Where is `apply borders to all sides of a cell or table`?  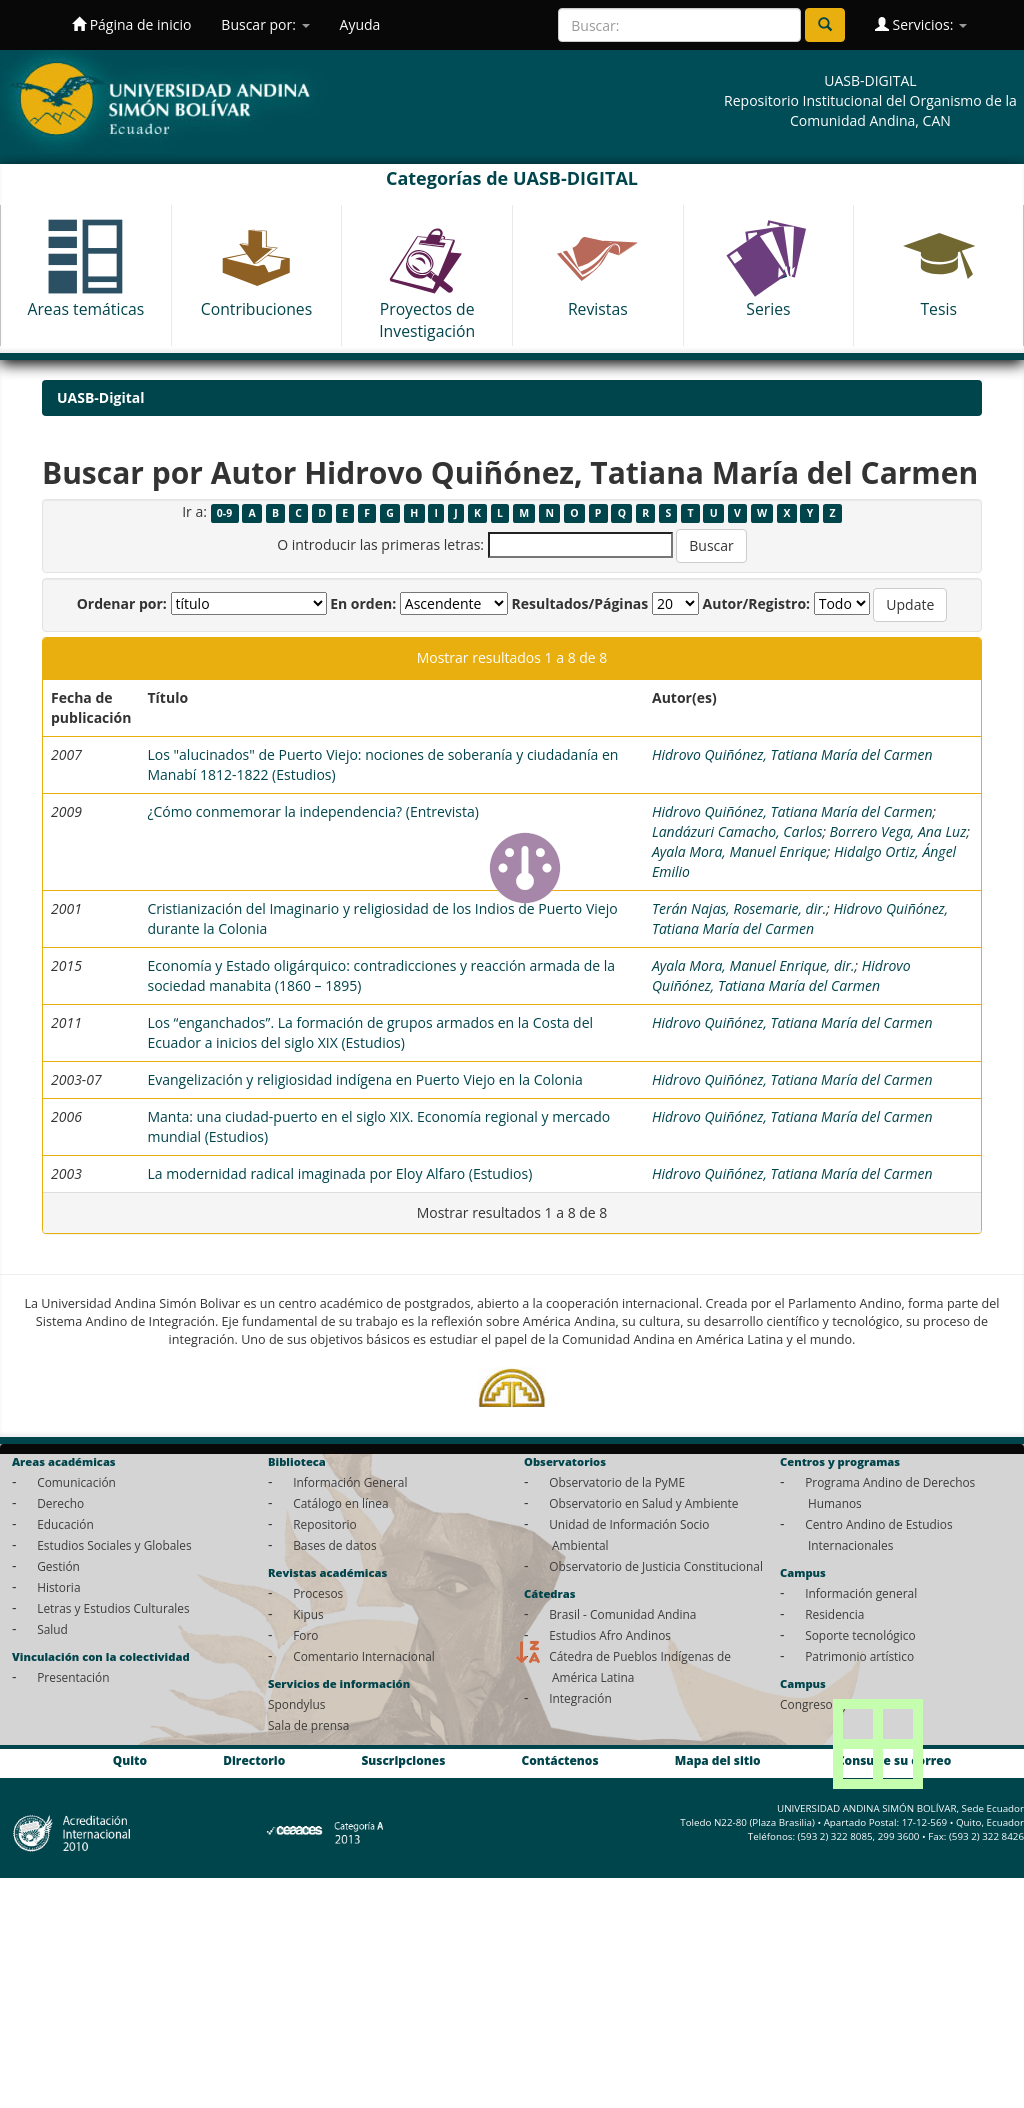
apply borders to all sides of a cell or table is located at coordinates (878, 1744).